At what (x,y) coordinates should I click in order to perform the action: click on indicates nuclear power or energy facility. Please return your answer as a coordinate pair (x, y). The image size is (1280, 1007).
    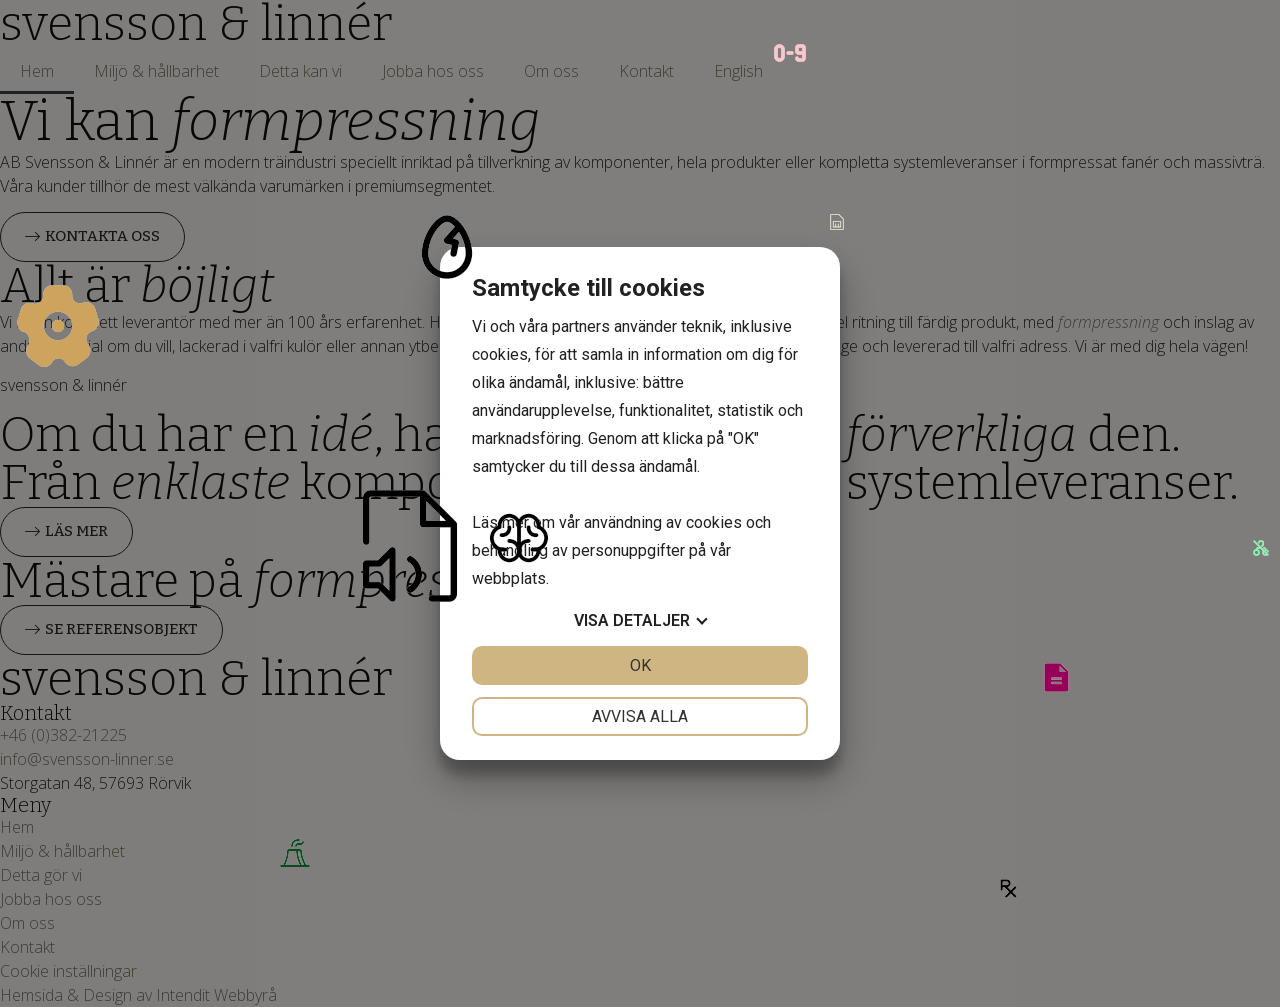
    Looking at the image, I should click on (295, 855).